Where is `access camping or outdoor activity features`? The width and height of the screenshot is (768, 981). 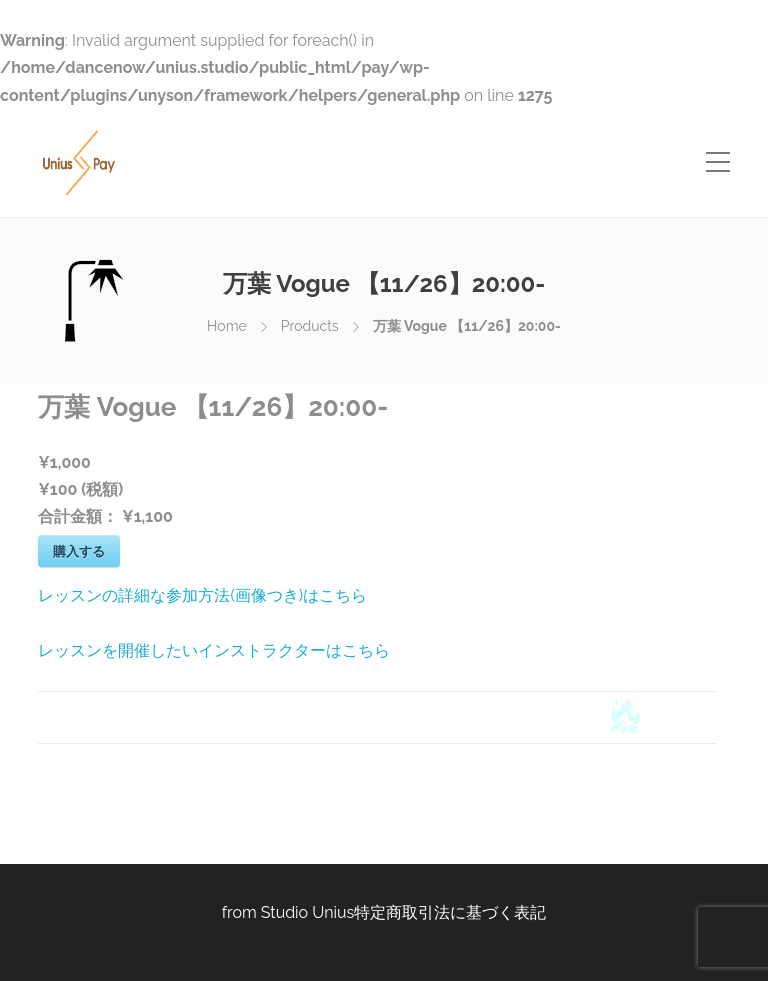
access camping or outdoor activity features is located at coordinates (624, 715).